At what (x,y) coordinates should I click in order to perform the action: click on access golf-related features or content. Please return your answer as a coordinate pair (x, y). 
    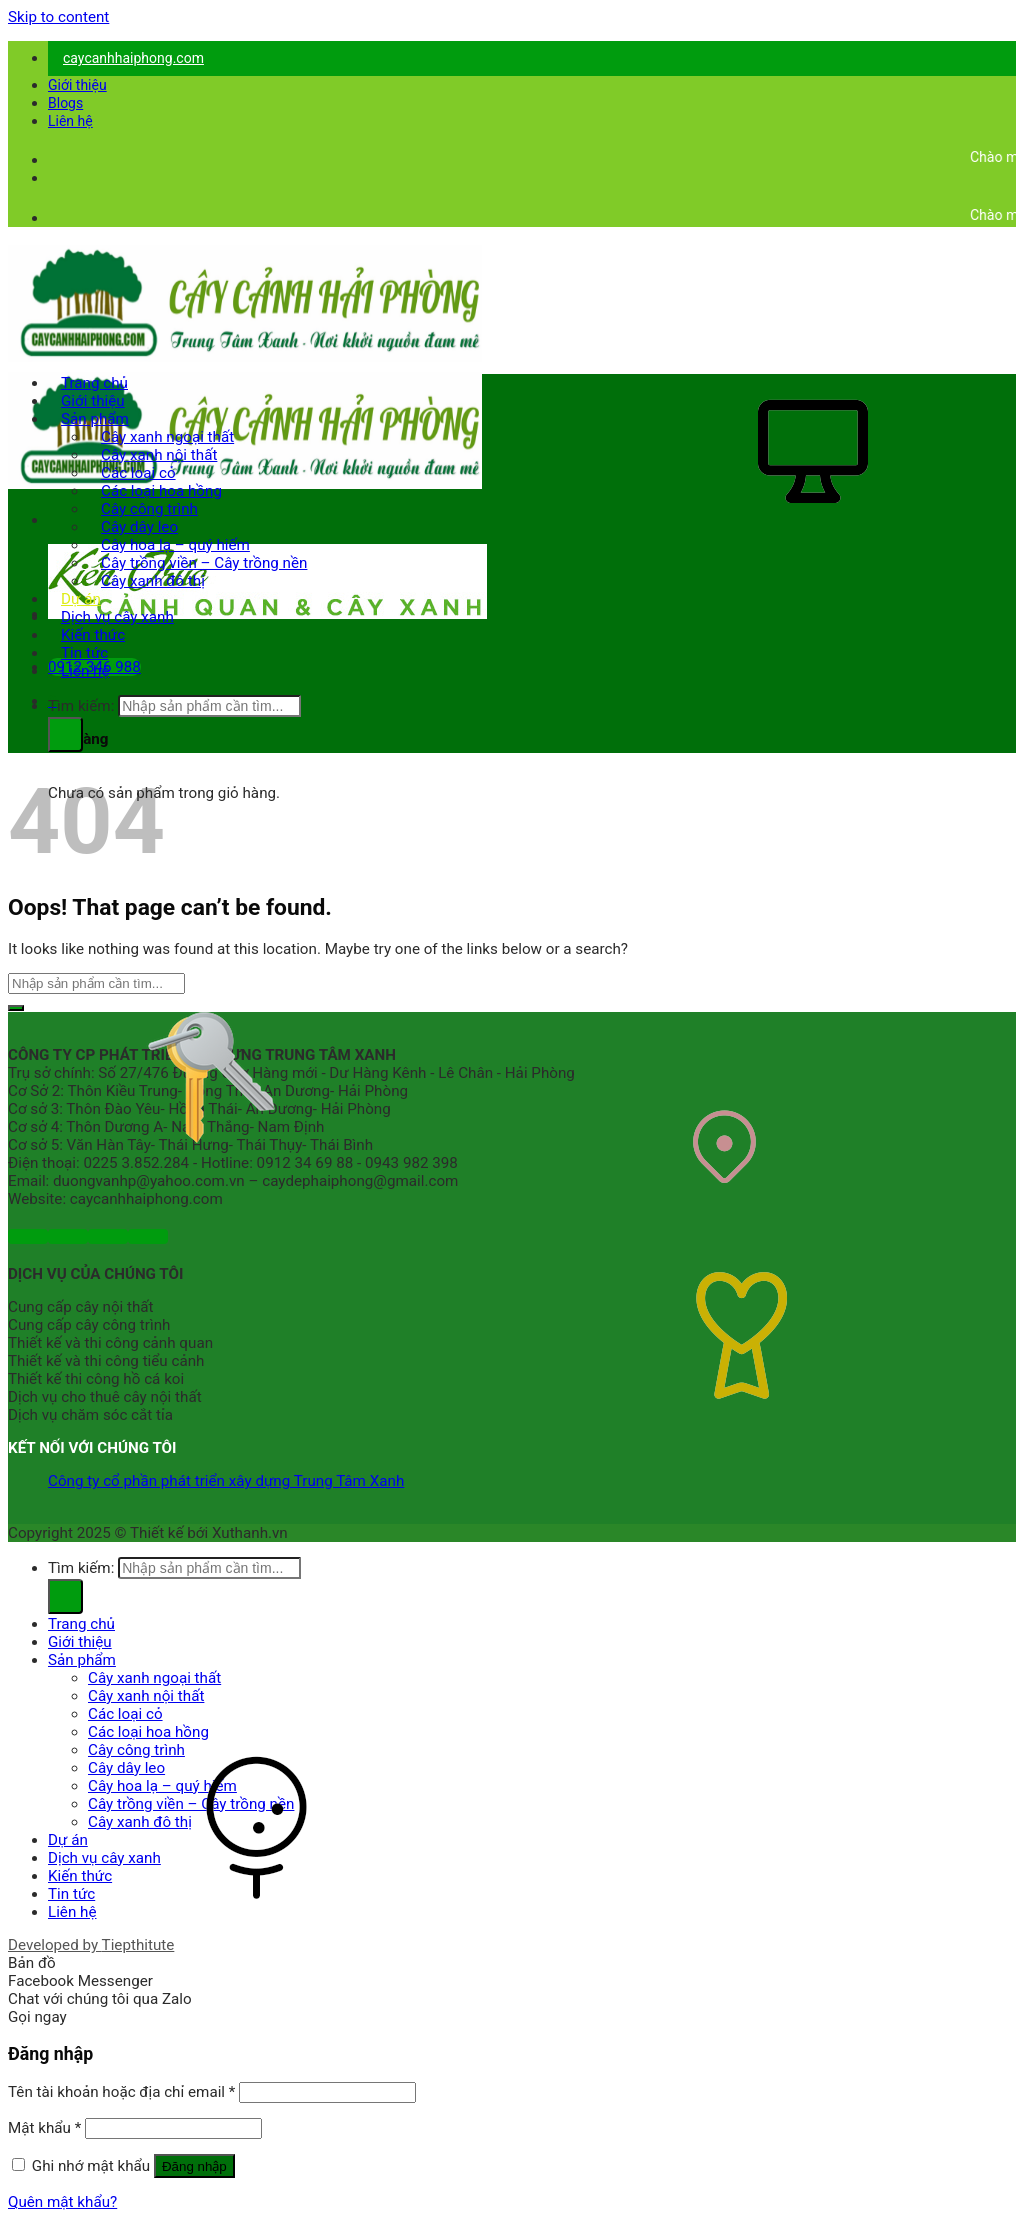
    Looking at the image, I should click on (256, 1825).